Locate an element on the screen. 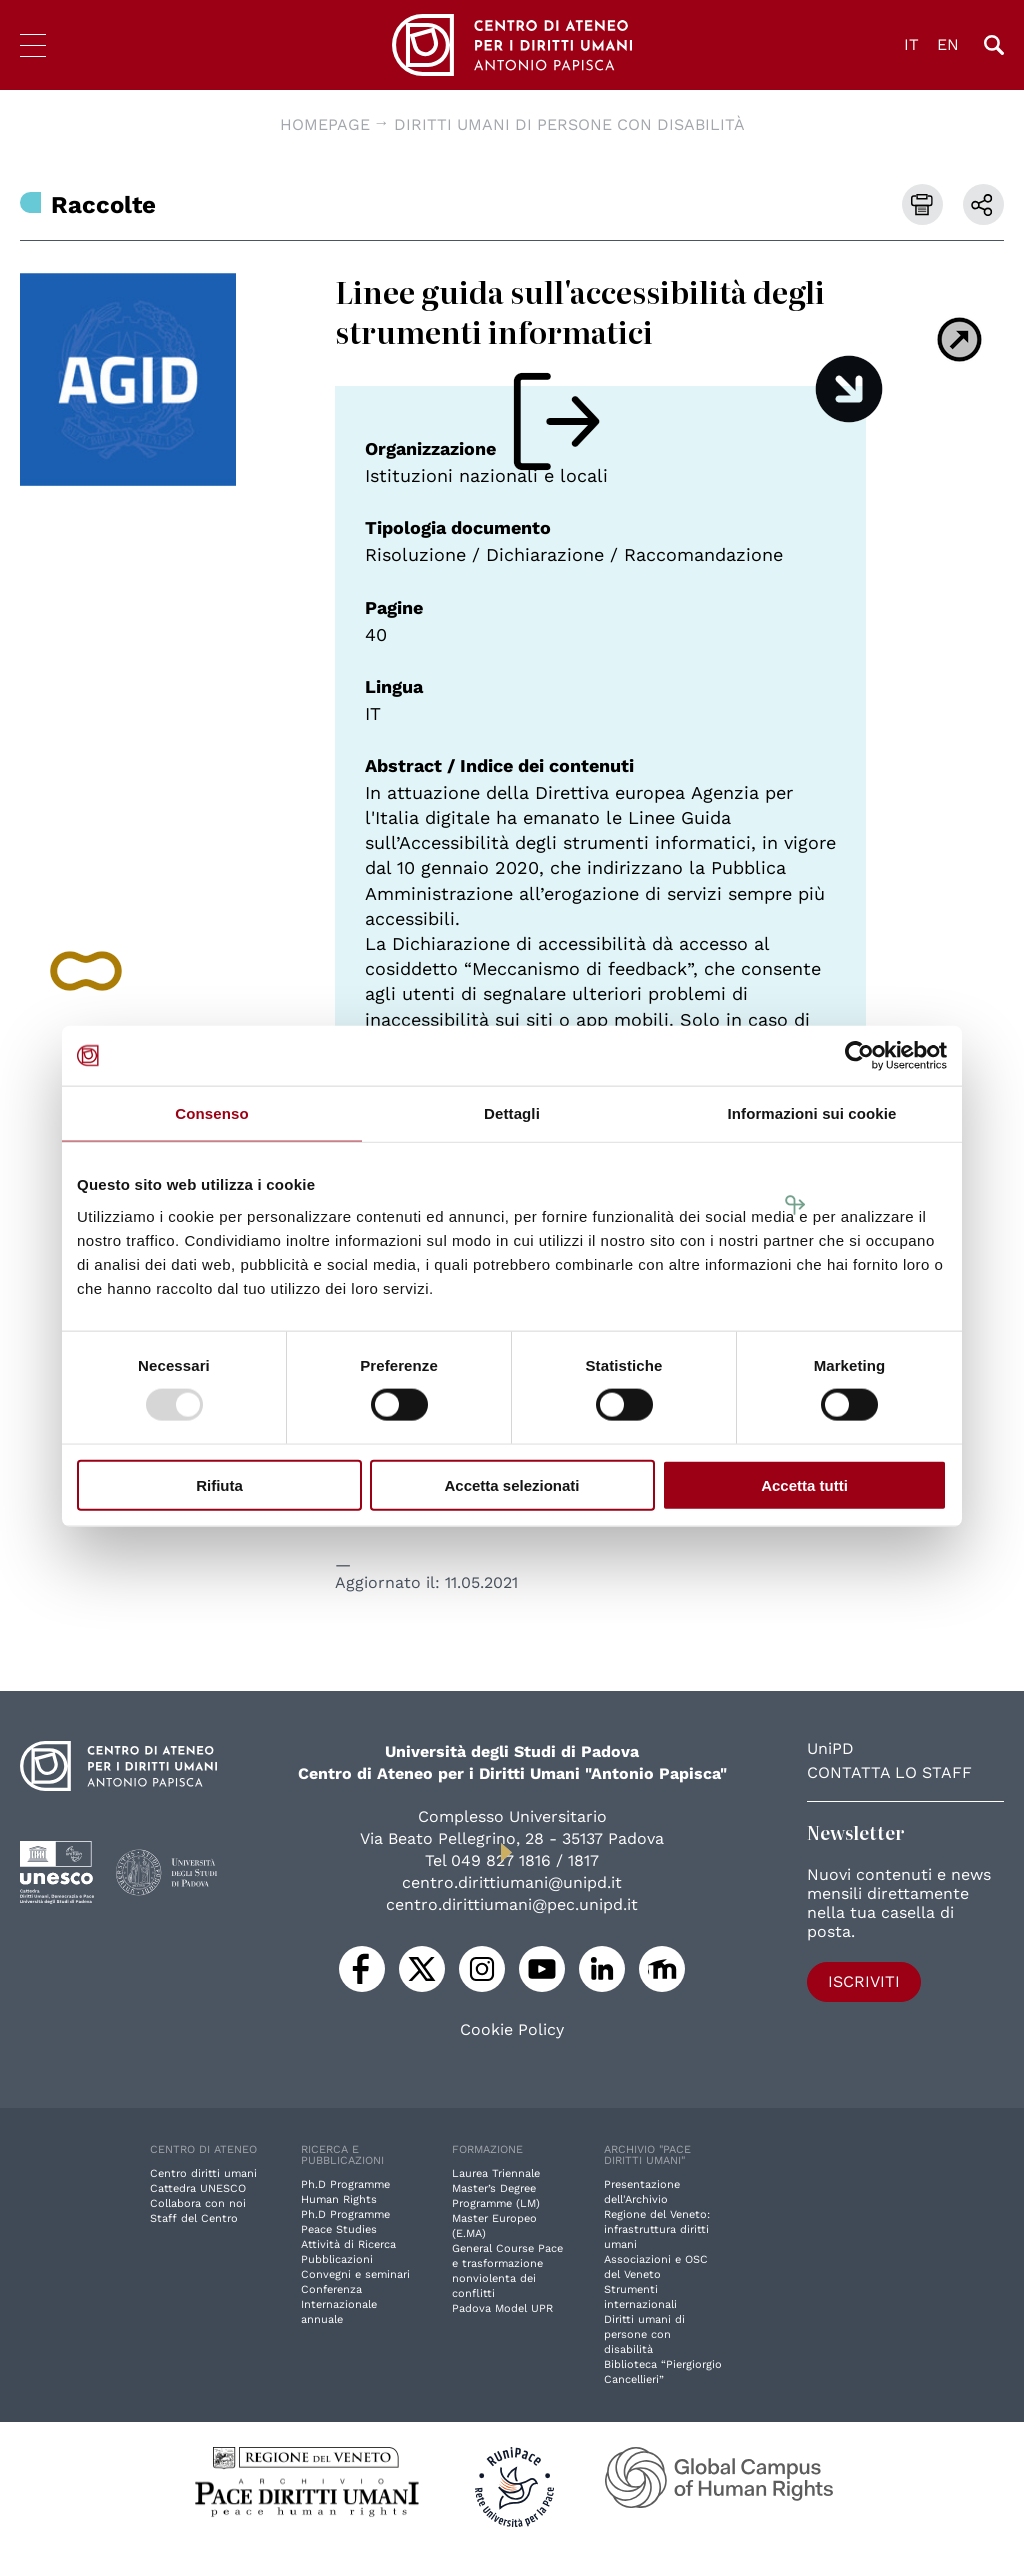 The height and width of the screenshot is (2552, 1024). redo or repeat last action is located at coordinates (794, 1204).